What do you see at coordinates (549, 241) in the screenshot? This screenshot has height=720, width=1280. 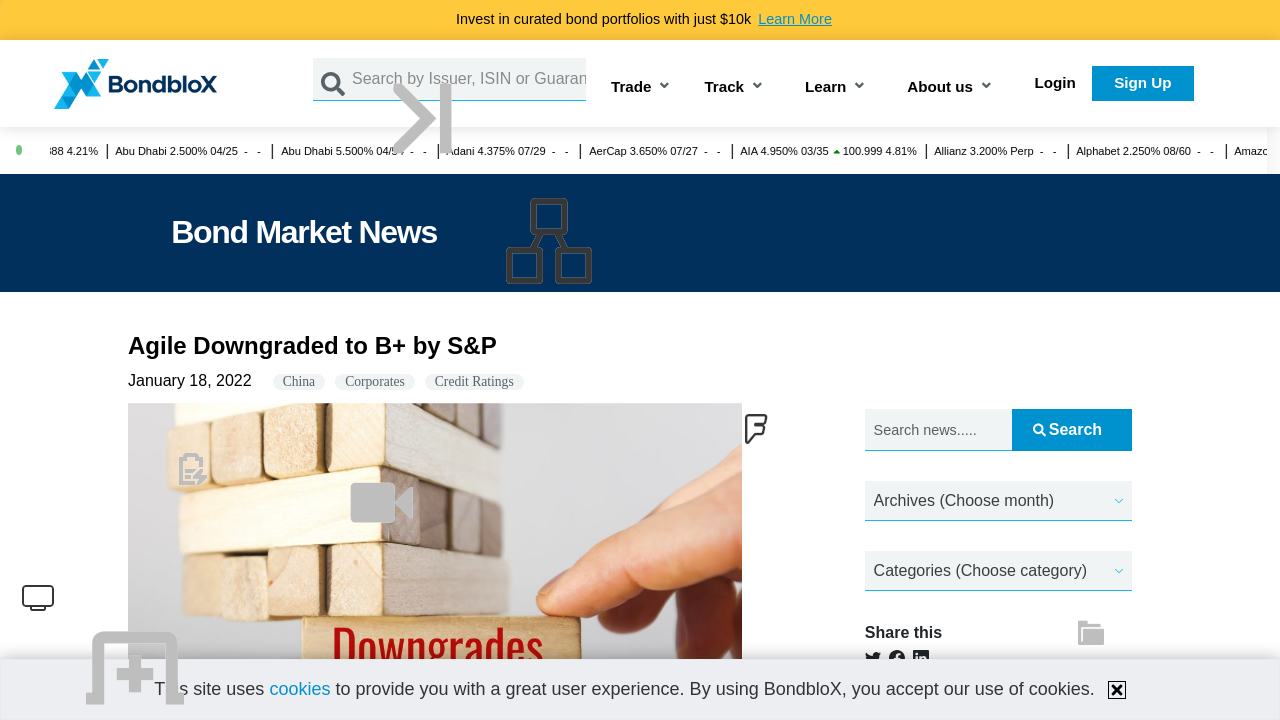 I see `open gtk4 node editor application` at bounding box center [549, 241].